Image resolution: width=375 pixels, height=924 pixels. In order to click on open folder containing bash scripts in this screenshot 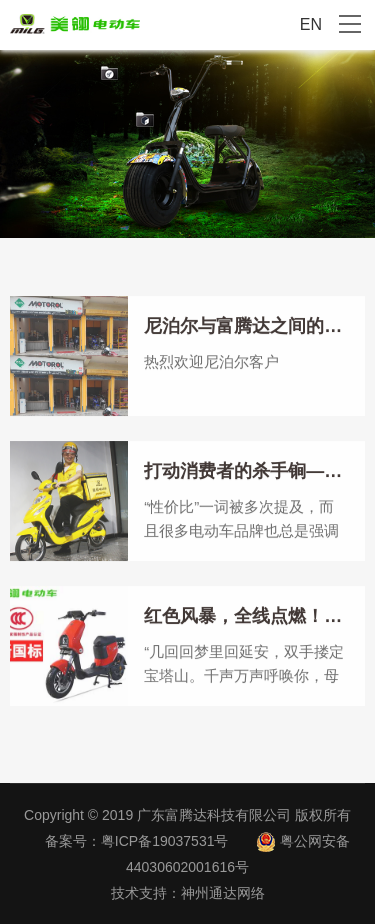, I will do `click(145, 120)`.